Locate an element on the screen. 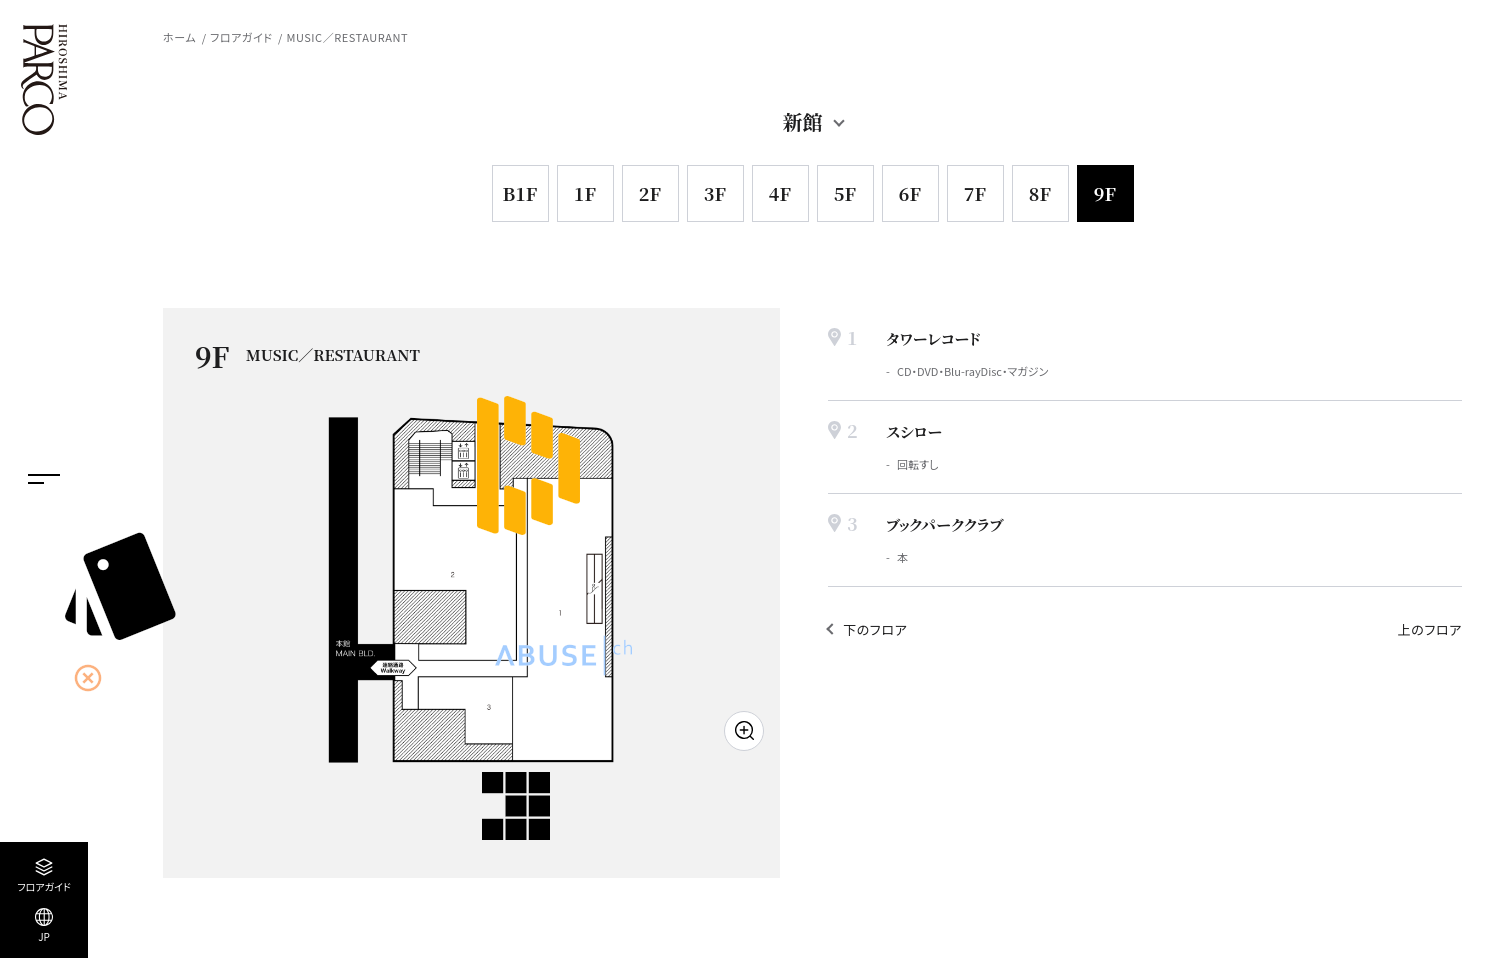 The width and height of the screenshot is (1486, 958). access pantone color matching tools is located at coordinates (119, 586).